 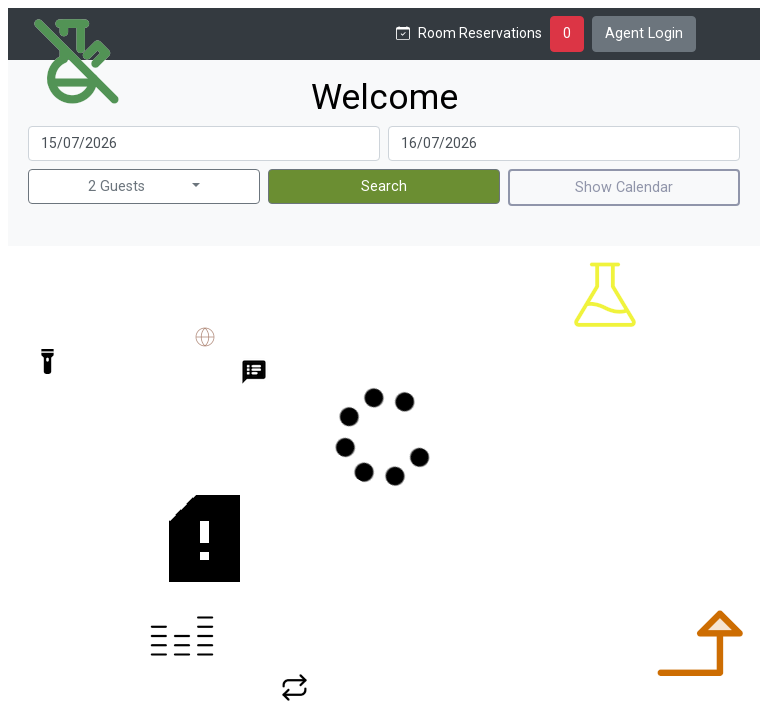 I want to click on toggle flashlight on/off, so click(x=47, y=361).